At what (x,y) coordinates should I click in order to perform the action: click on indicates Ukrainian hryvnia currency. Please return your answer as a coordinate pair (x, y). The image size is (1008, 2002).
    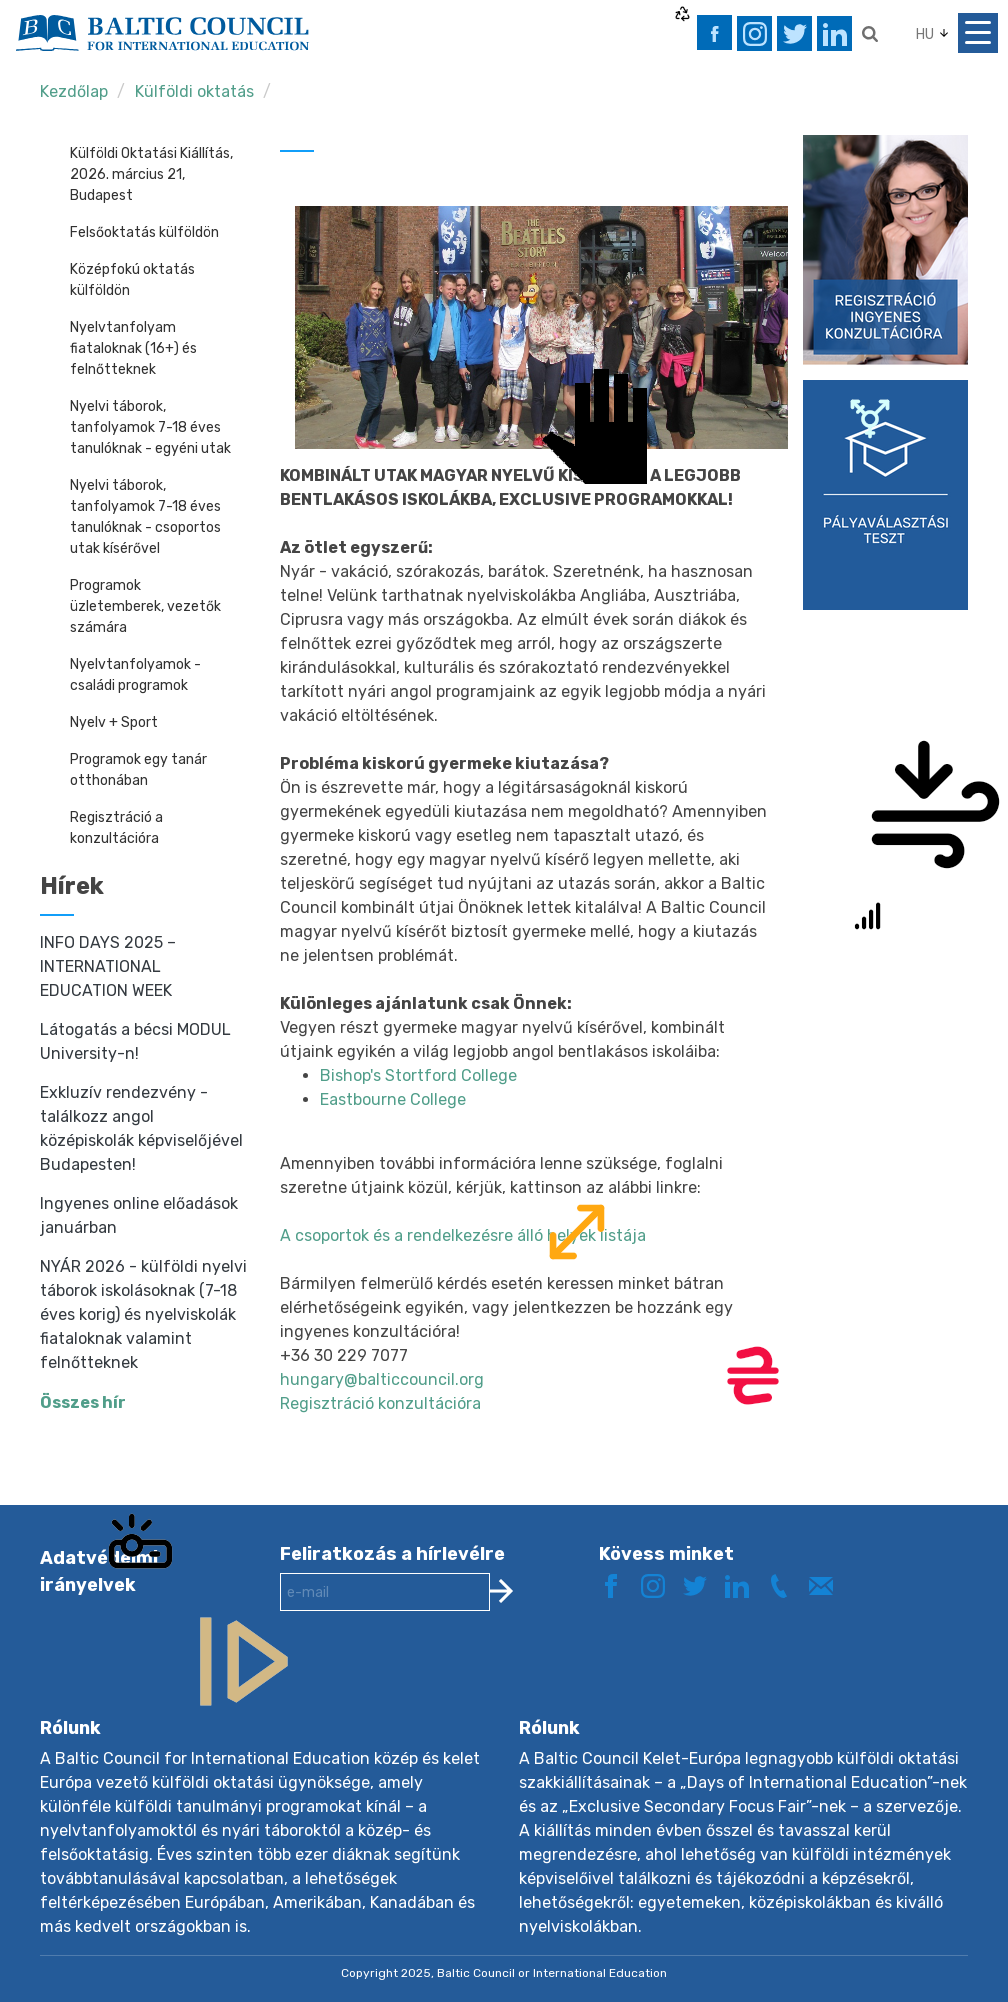
    Looking at the image, I should click on (753, 1376).